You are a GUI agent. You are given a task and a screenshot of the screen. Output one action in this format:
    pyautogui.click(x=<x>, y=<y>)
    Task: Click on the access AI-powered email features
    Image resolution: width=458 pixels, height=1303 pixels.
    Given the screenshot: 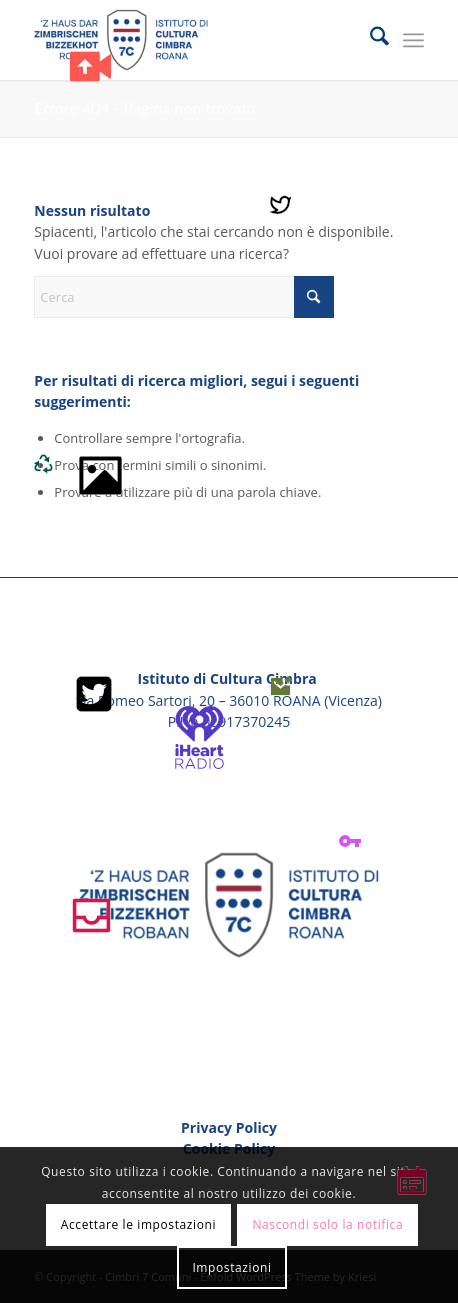 What is the action you would take?
    pyautogui.click(x=280, y=686)
    